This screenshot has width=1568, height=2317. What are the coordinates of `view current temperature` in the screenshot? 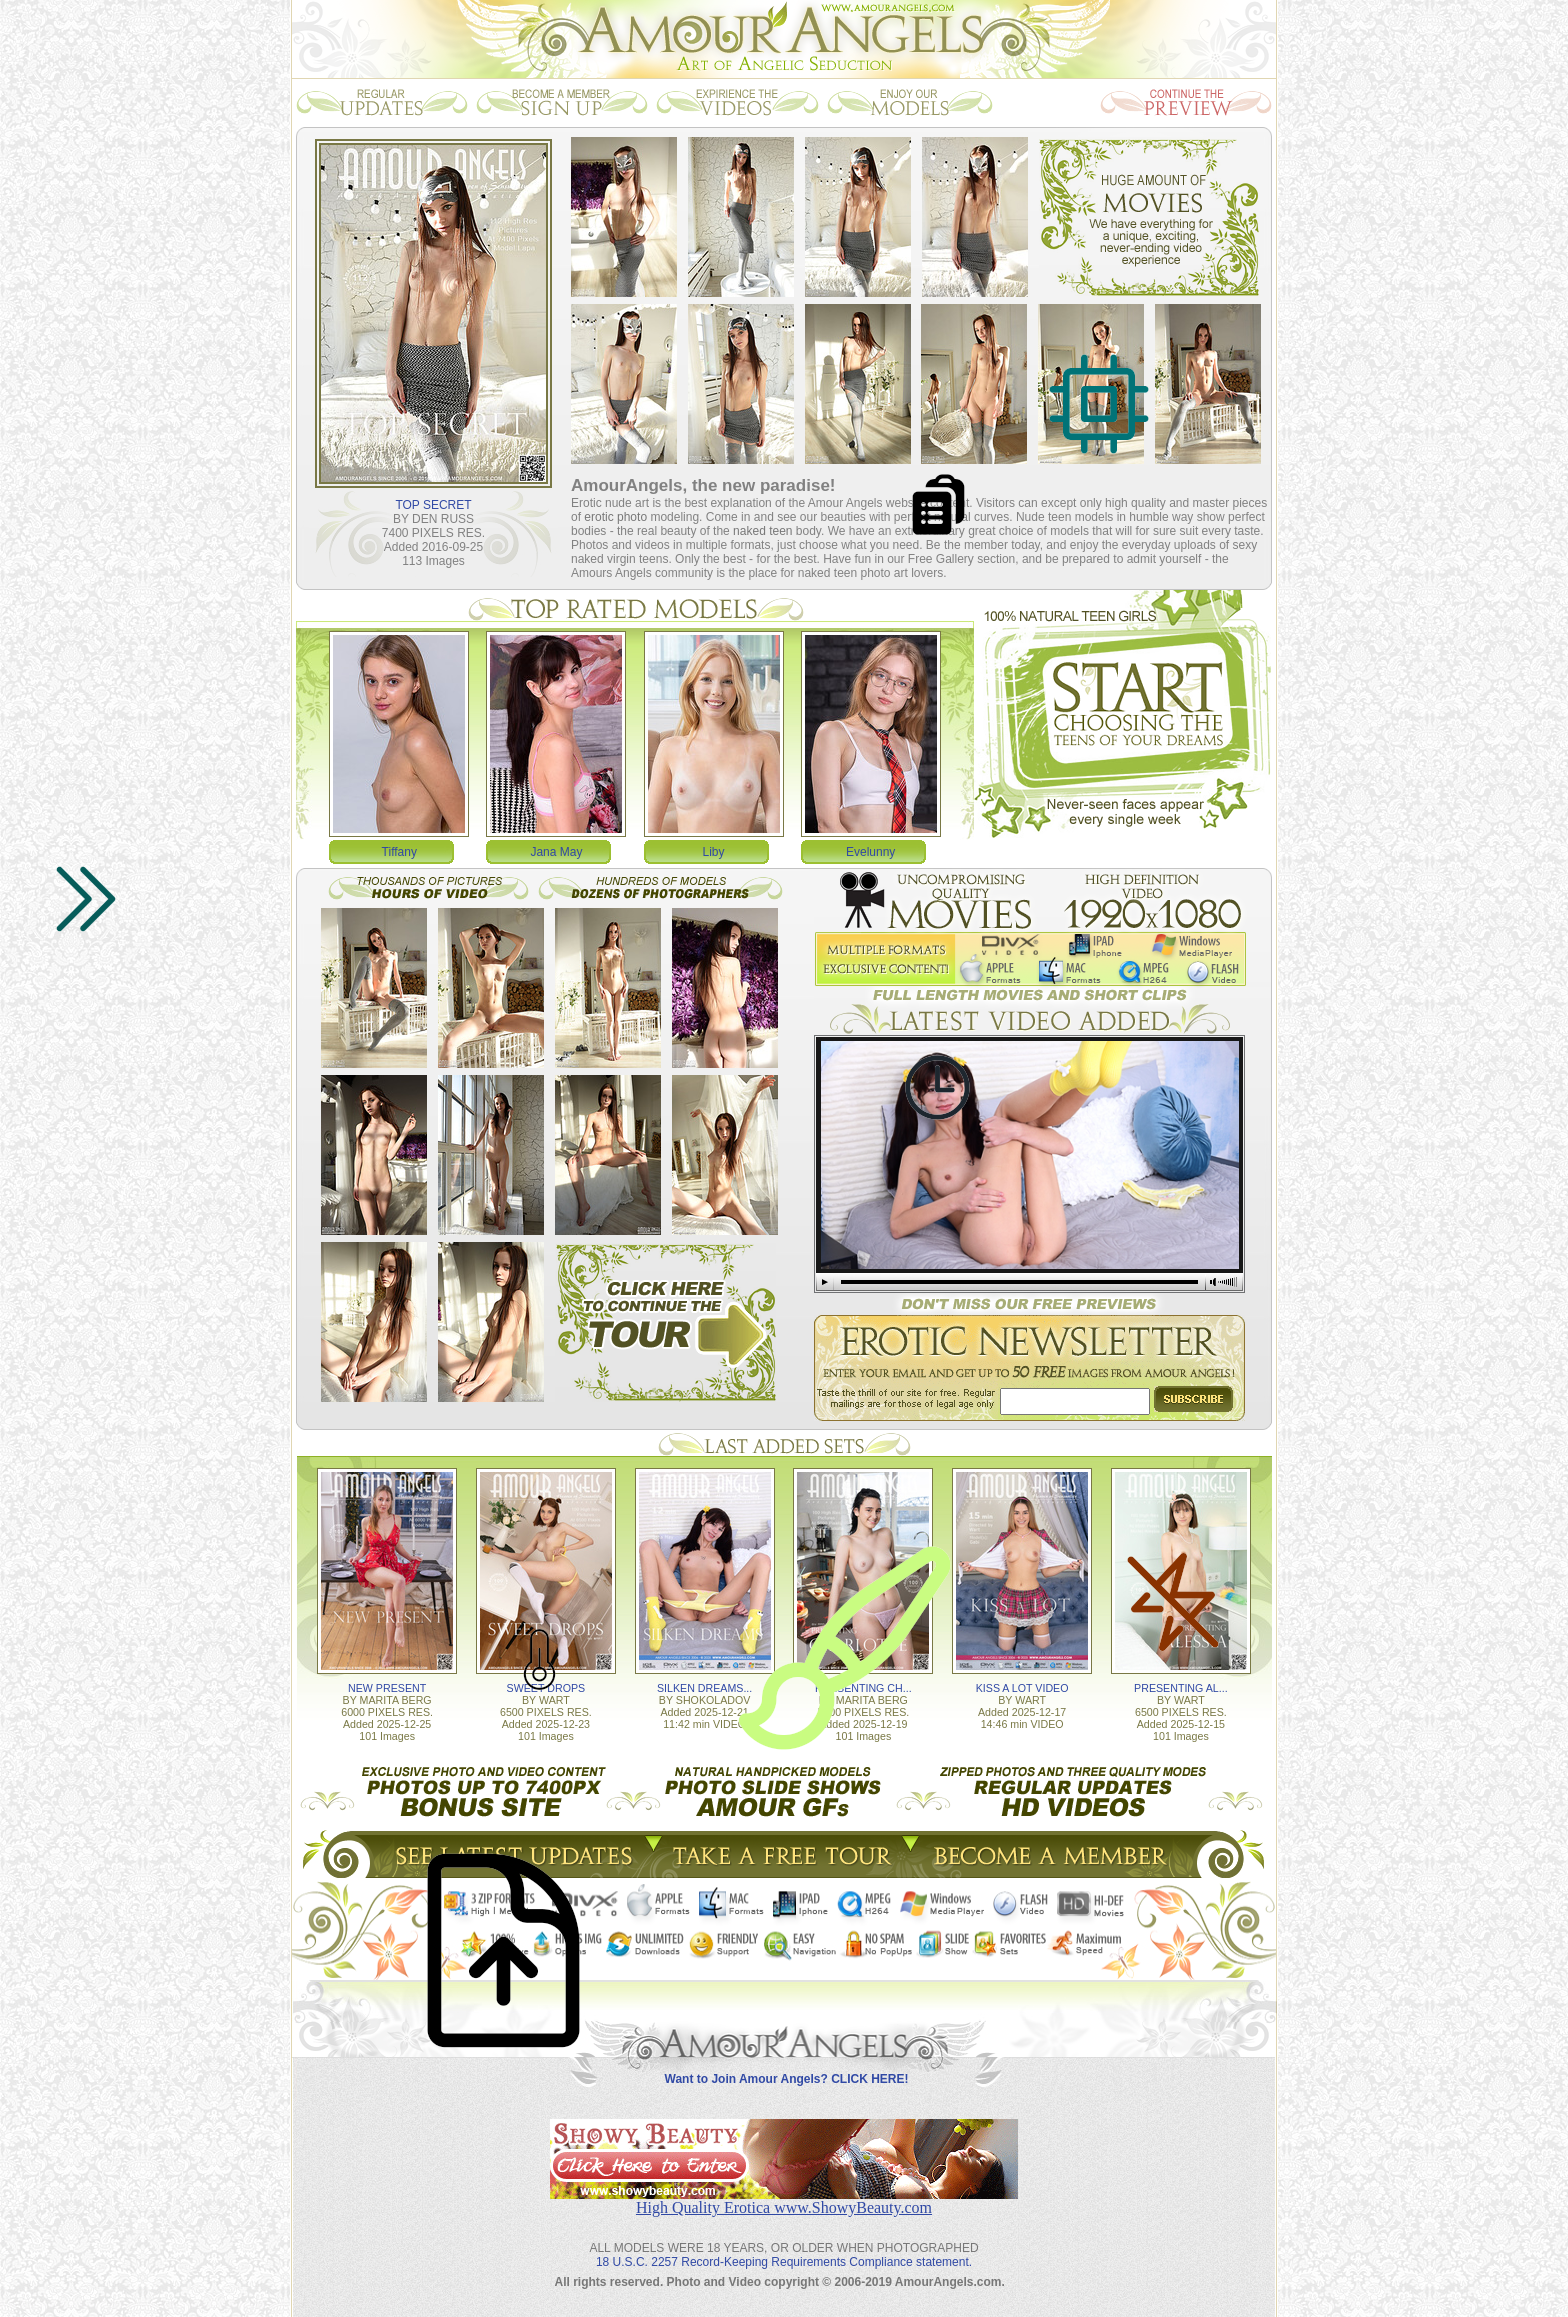 It's located at (539, 1659).